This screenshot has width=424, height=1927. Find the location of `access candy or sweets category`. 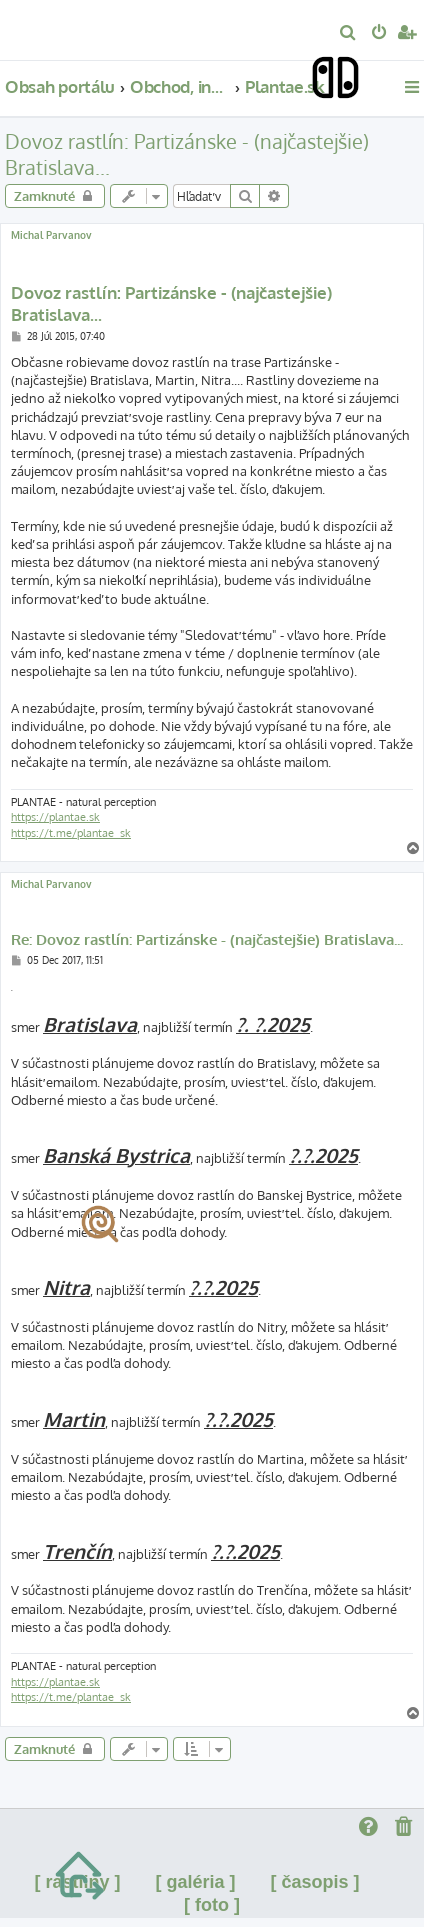

access candy or sweets category is located at coordinates (100, 1224).